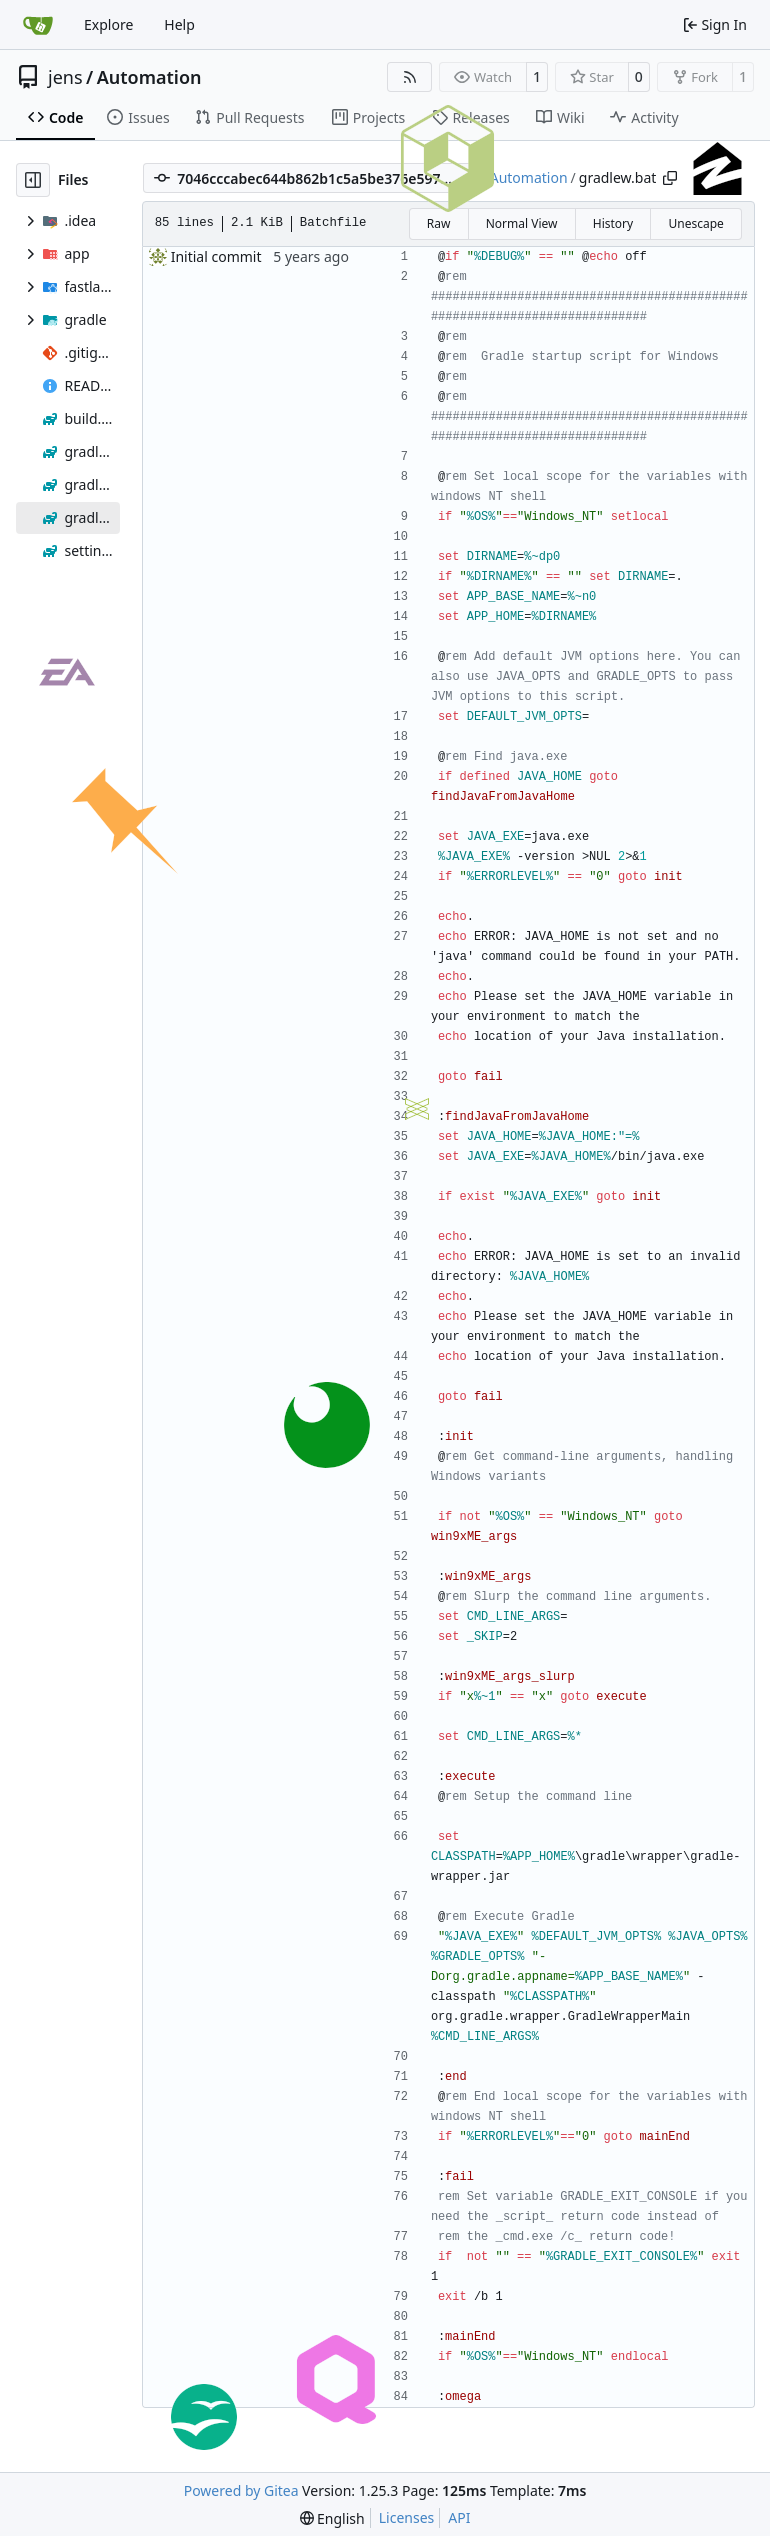  I want to click on open the Zillow real estate app, so click(717, 168).